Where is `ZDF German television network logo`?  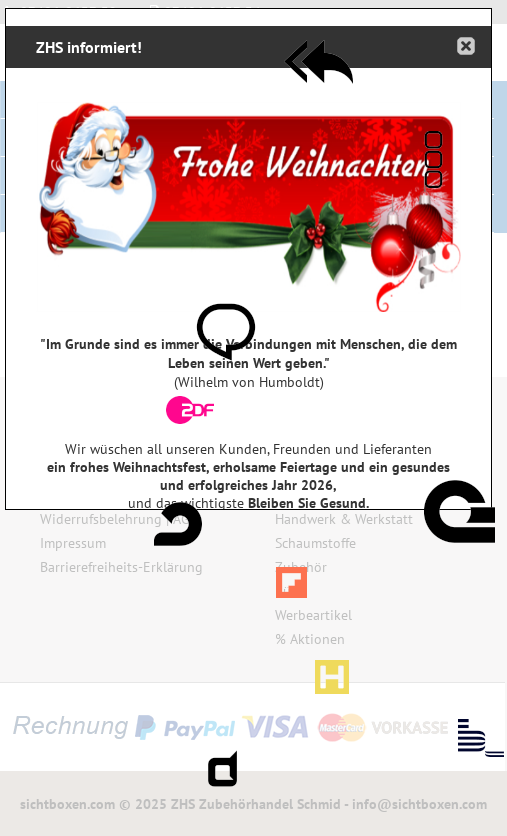
ZDF German television network logo is located at coordinates (190, 410).